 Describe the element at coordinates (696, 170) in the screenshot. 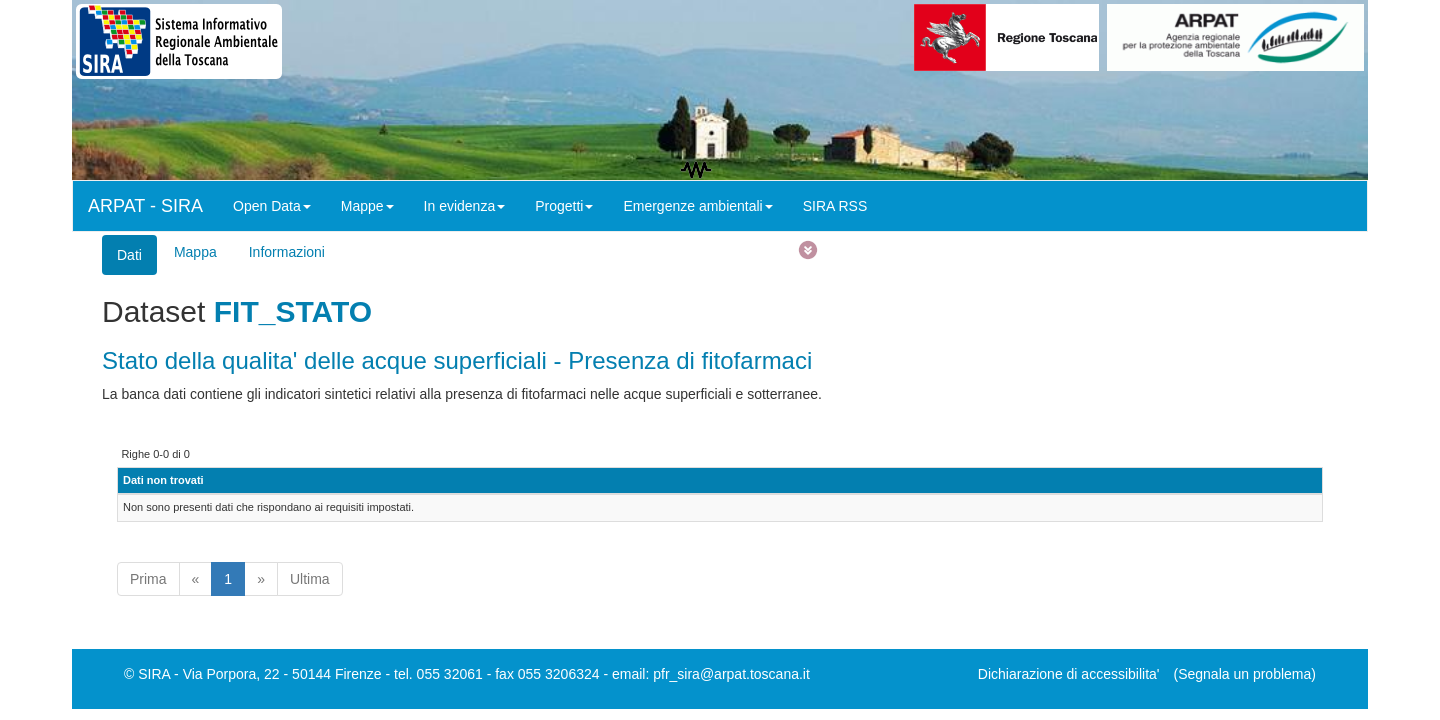

I see `view circuit or resistor component details` at that location.